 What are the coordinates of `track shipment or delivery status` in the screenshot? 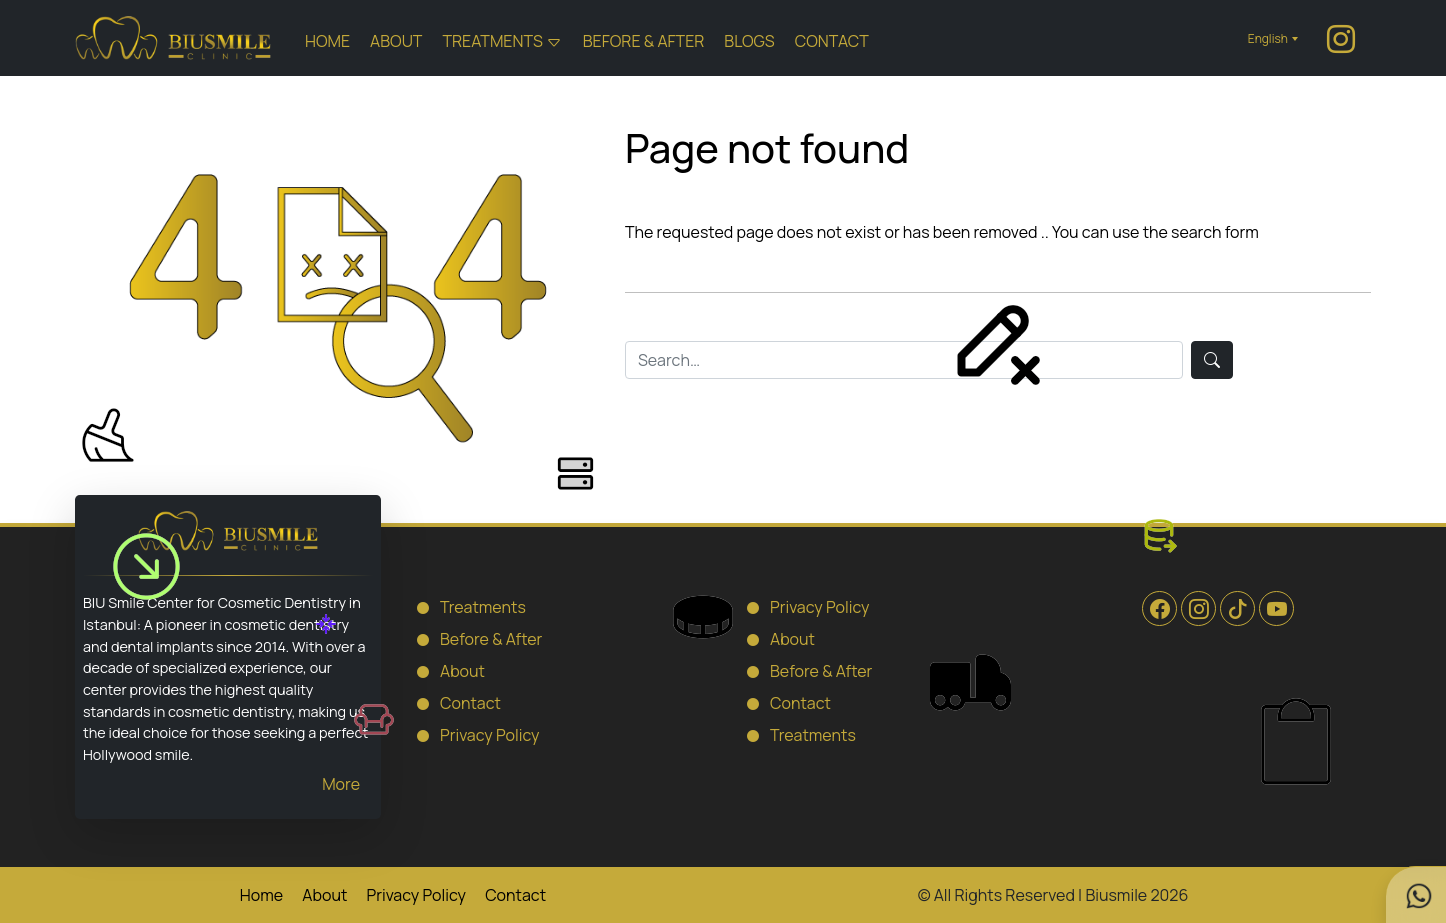 It's located at (970, 682).